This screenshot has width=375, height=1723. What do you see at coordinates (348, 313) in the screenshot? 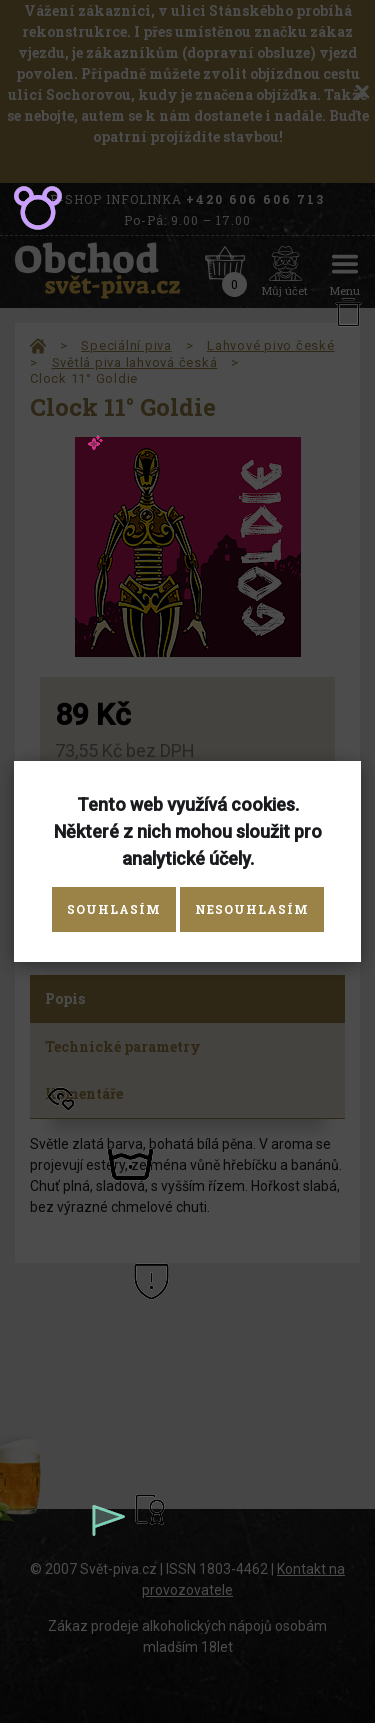
I see `delete this item` at bounding box center [348, 313].